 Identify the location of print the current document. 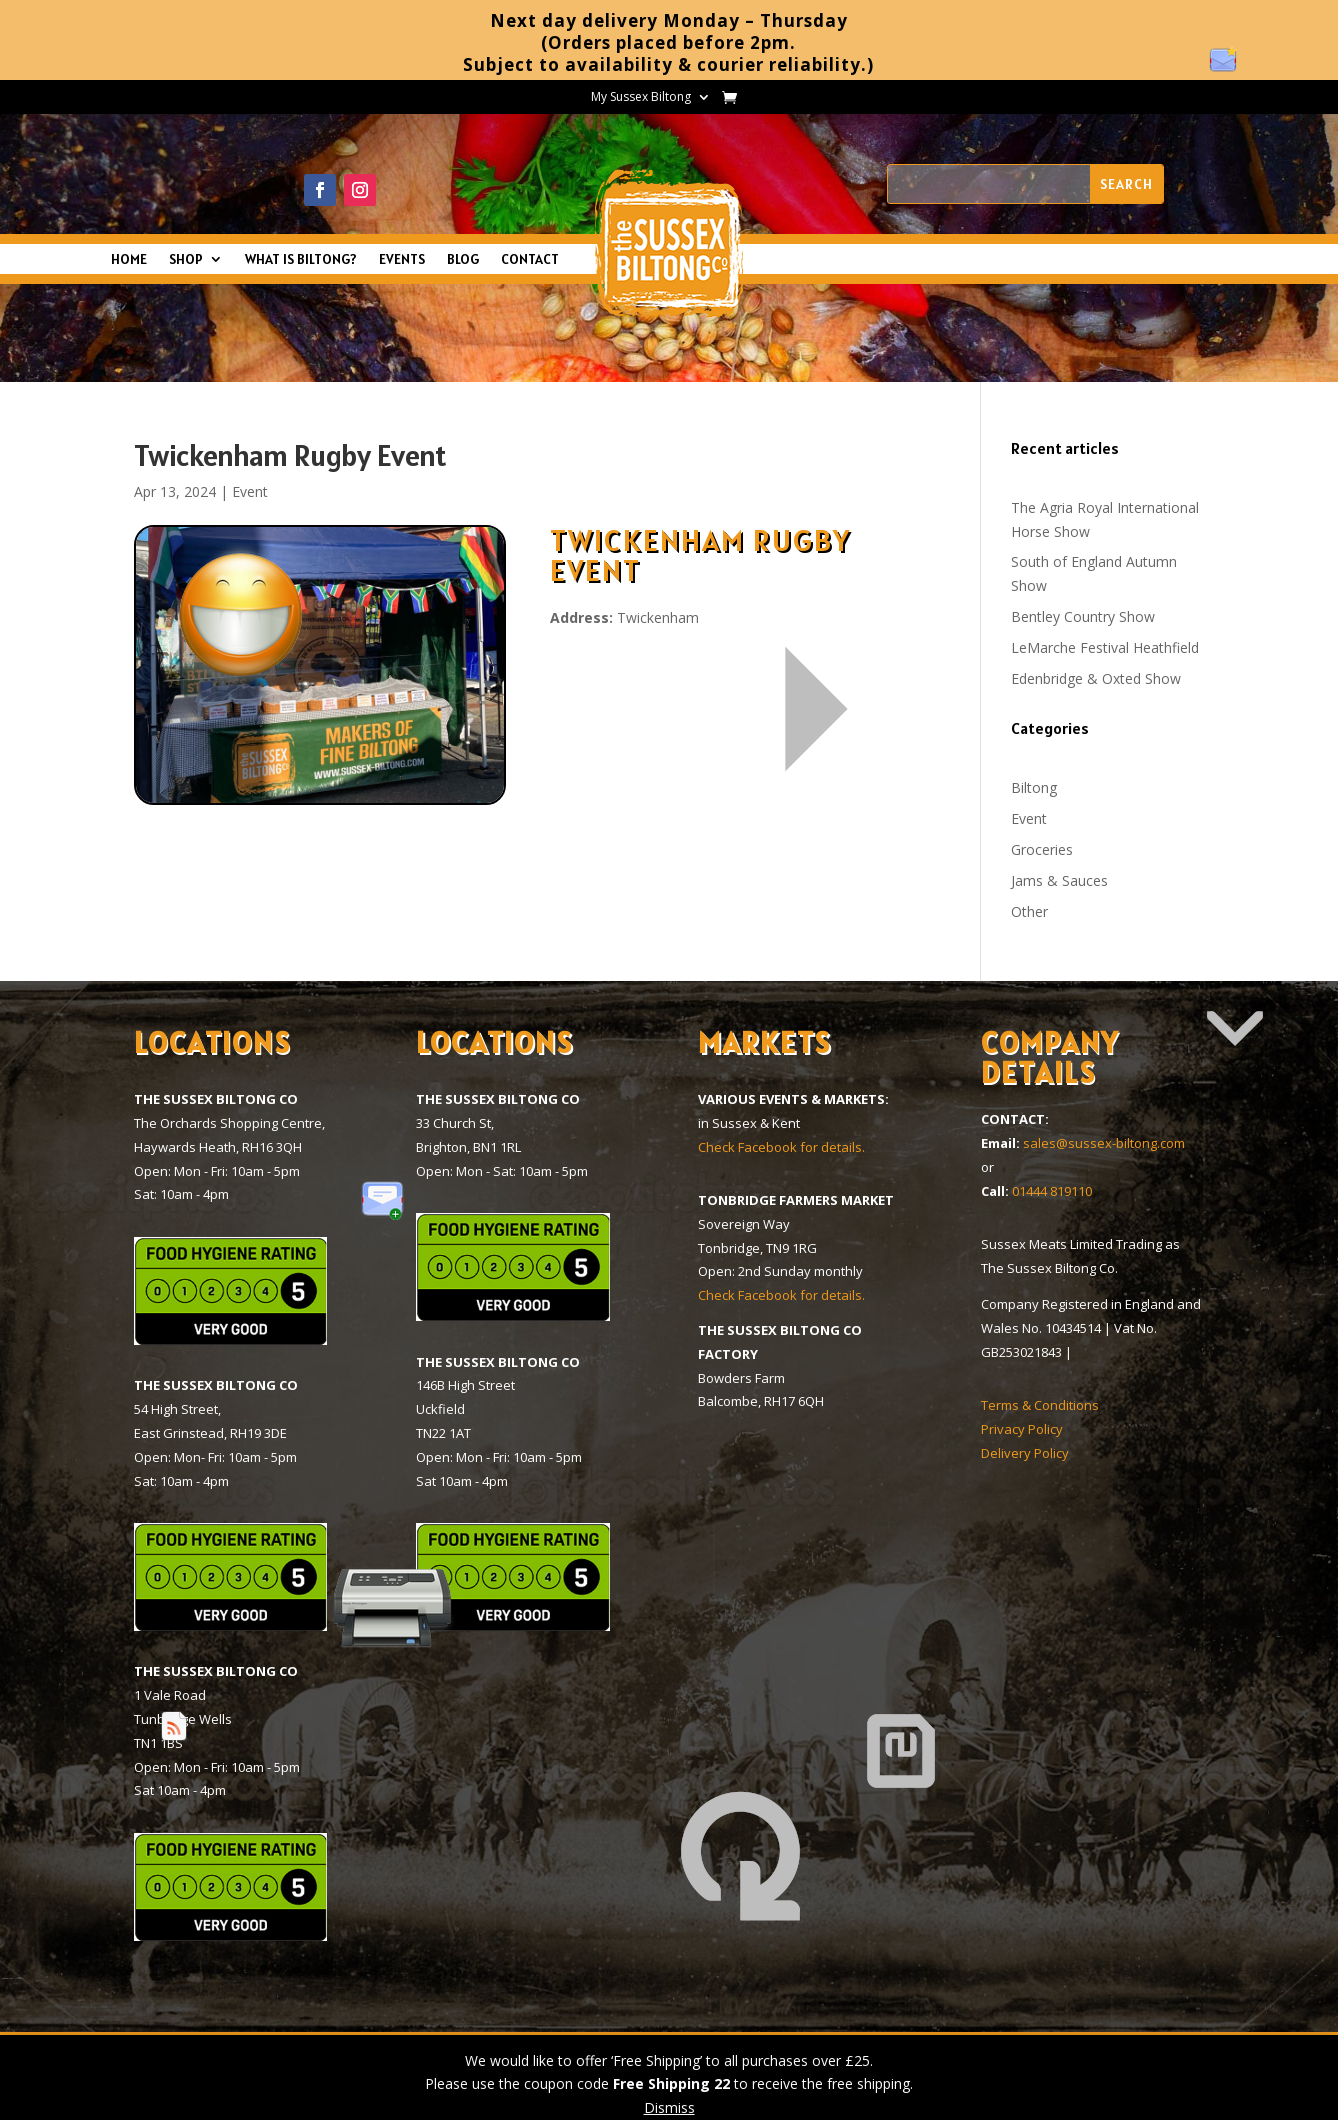
(392, 1605).